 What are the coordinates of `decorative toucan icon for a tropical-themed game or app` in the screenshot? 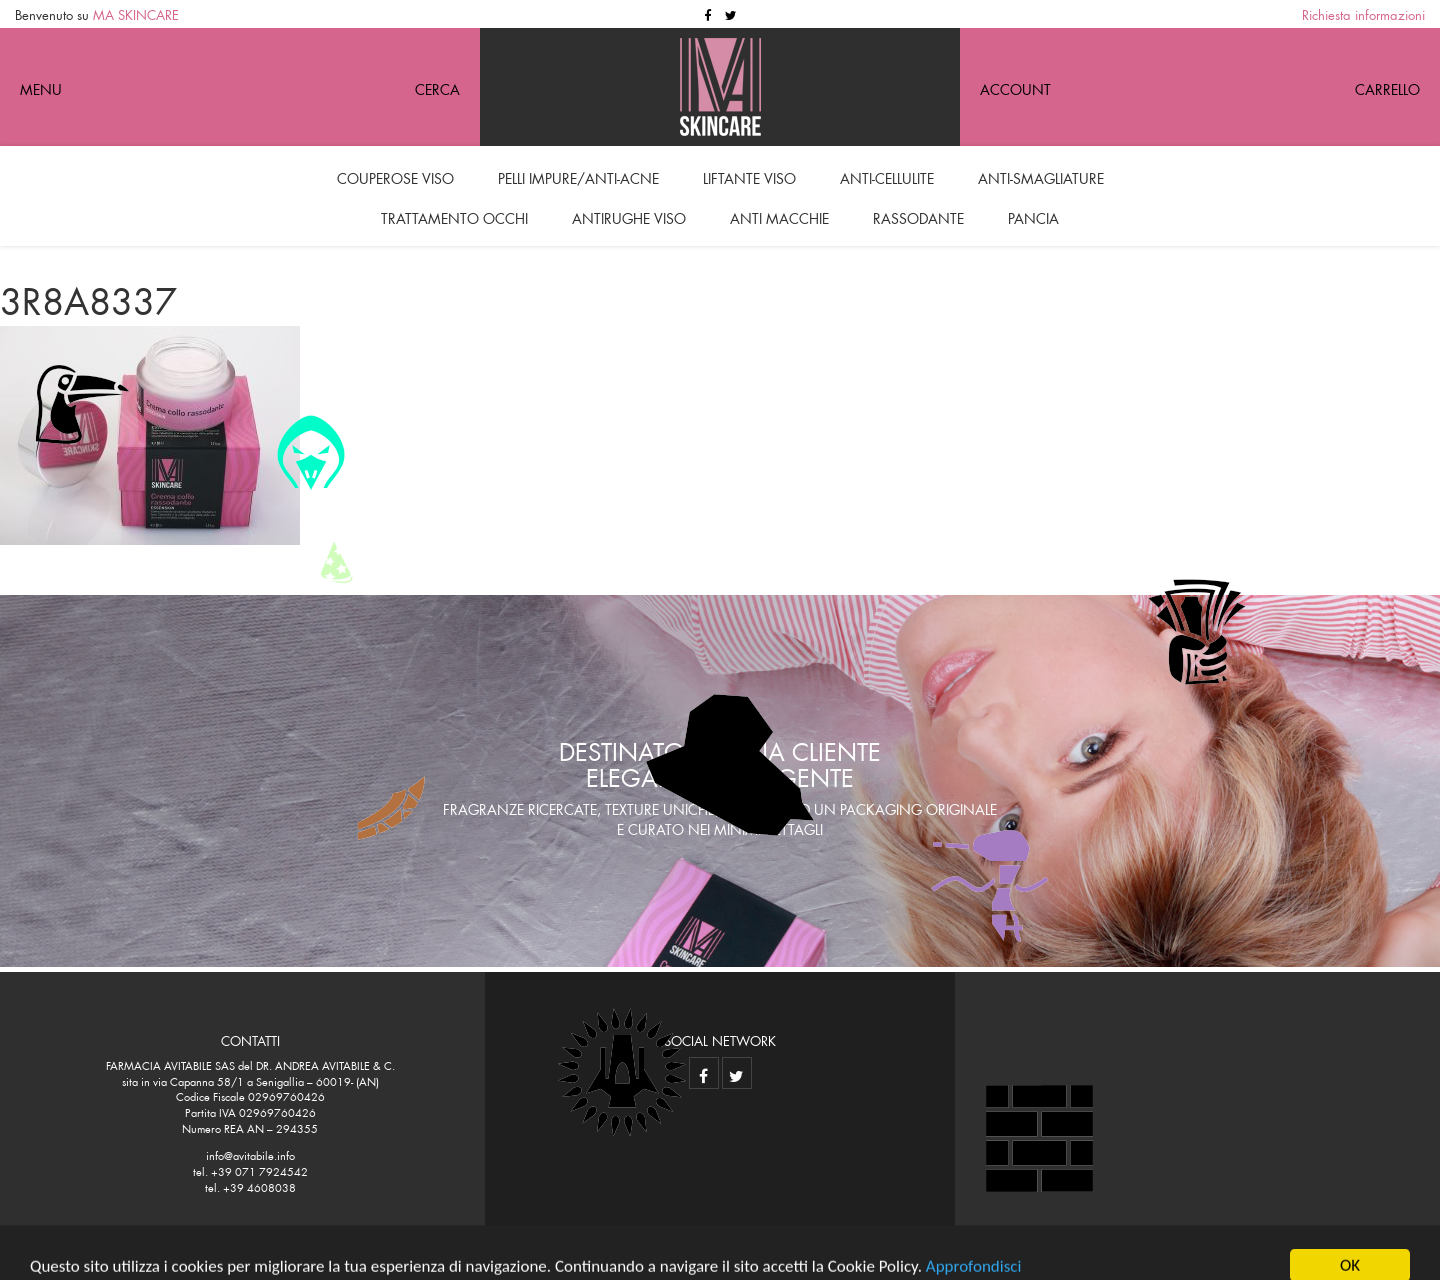 It's located at (82, 404).